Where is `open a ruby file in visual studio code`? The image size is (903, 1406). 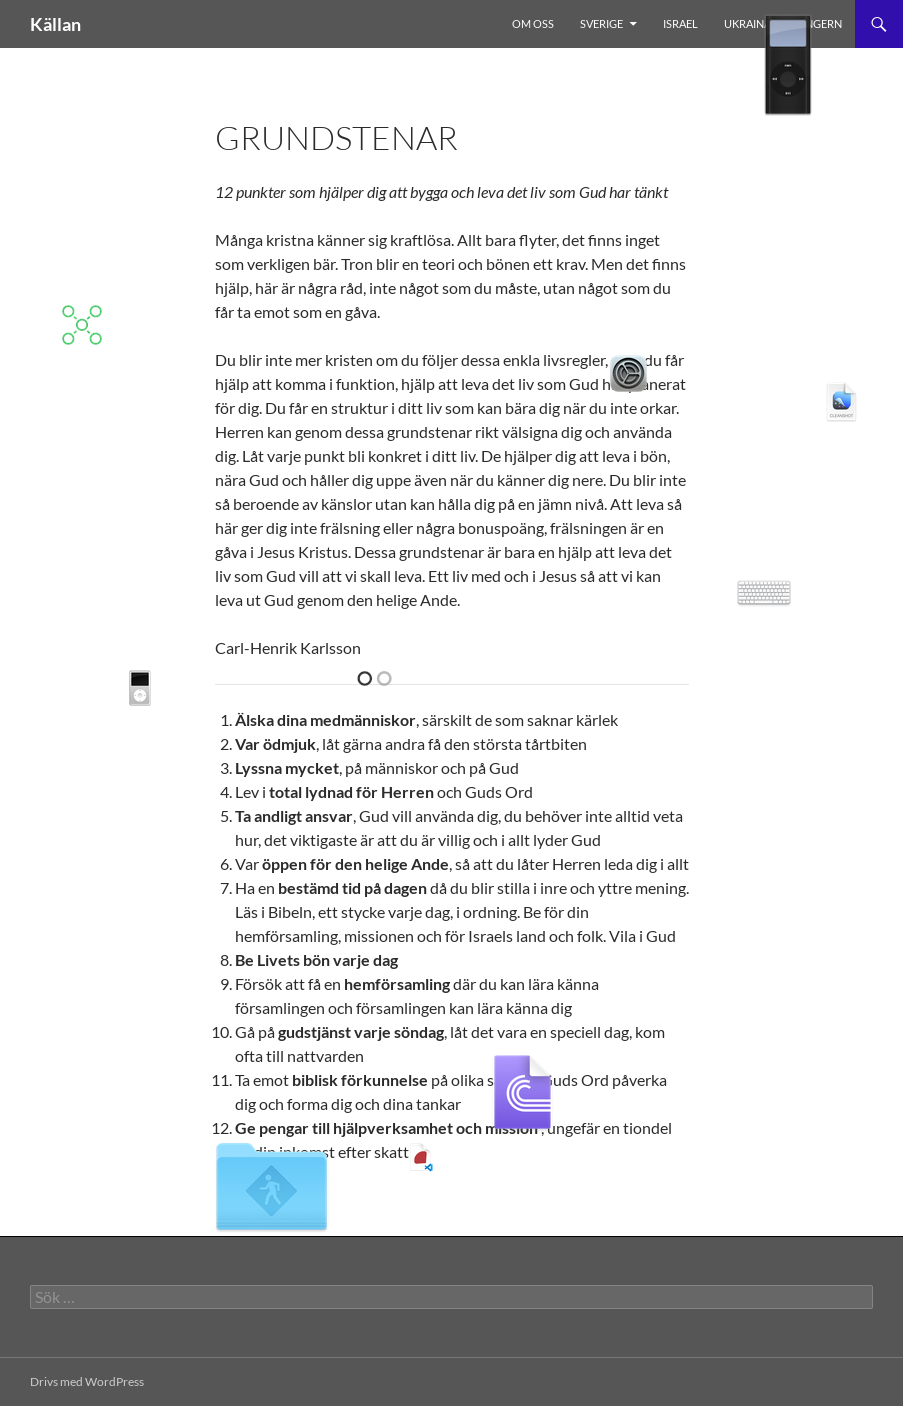
open a ruby file in visual studio code is located at coordinates (420, 1157).